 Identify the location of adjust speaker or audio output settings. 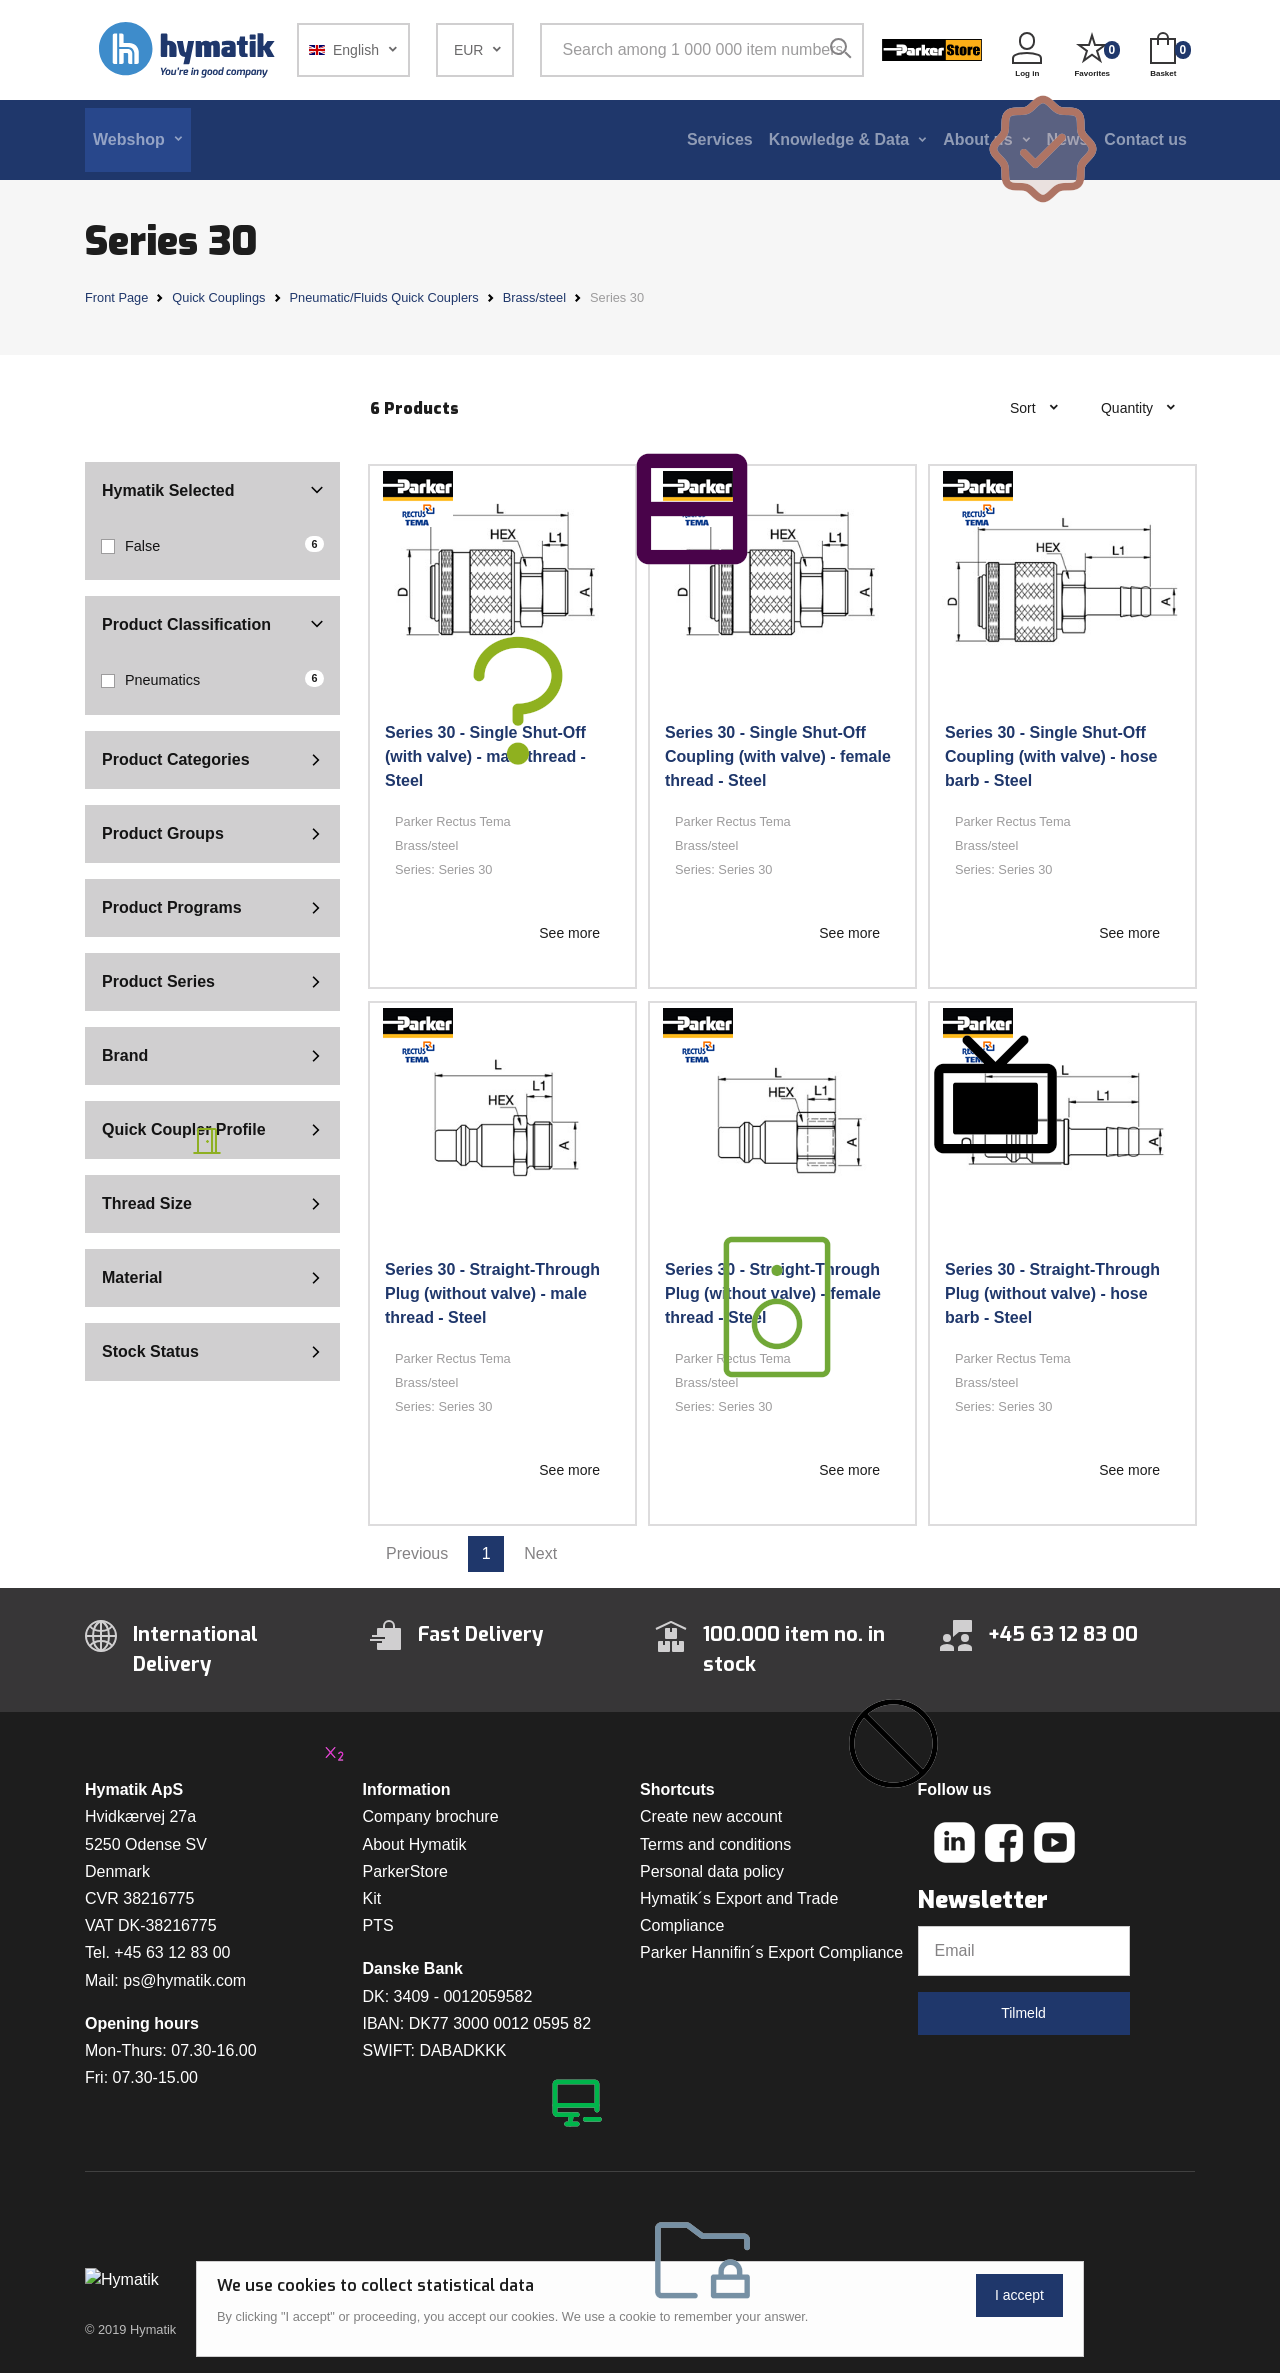
(777, 1307).